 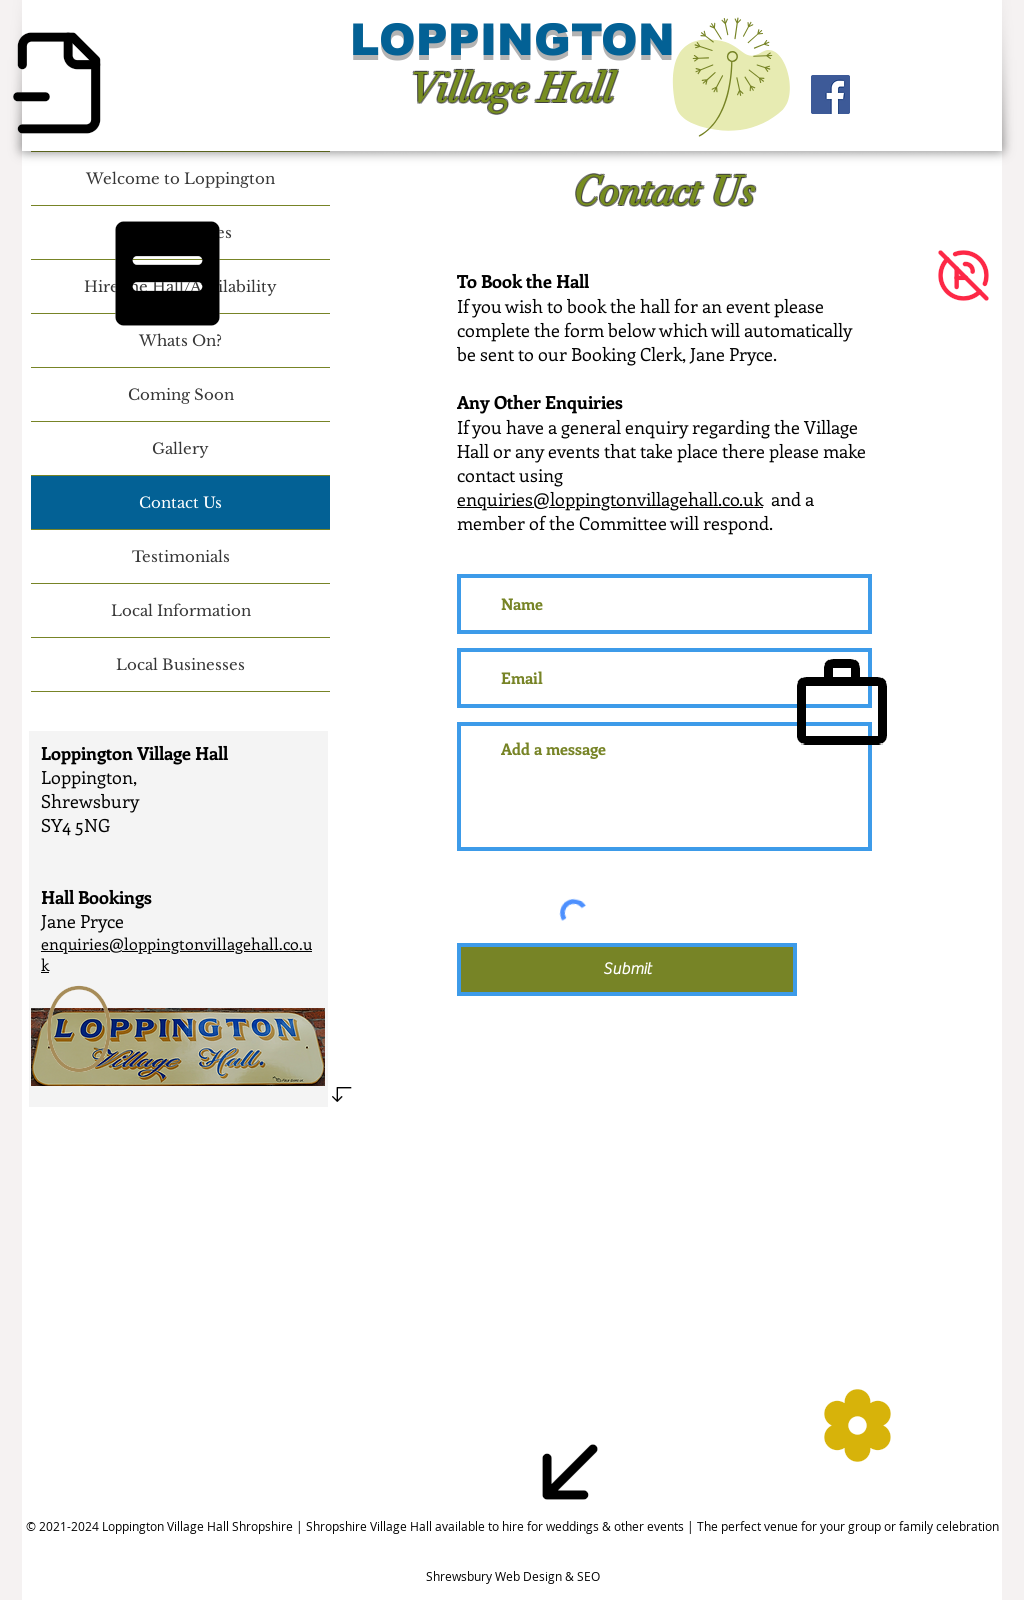 What do you see at coordinates (59, 83) in the screenshot?
I see `remove content from a file` at bounding box center [59, 83].